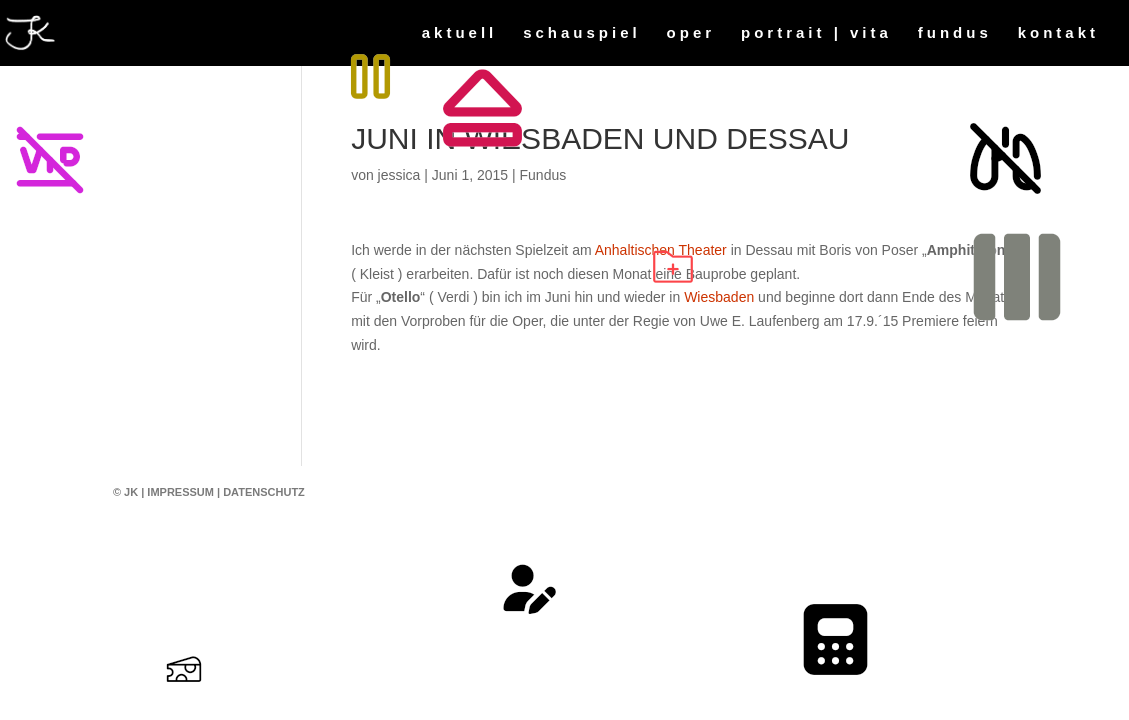 The height and width of the screenshot is (720, 1129). I want to click on indicates dairy or cheese-related content, so click(184, 671).